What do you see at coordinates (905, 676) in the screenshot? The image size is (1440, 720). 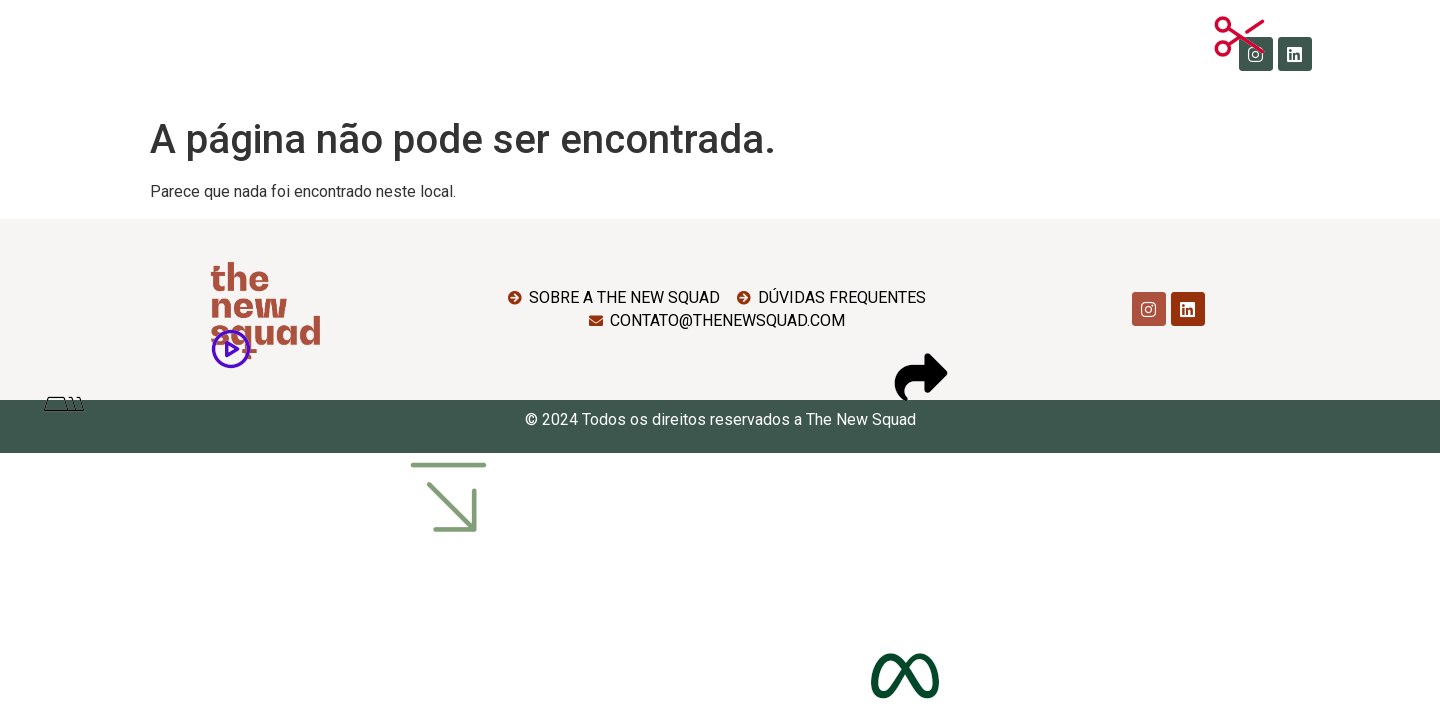 I see `meta company logo` at bounding box center [905, 676].